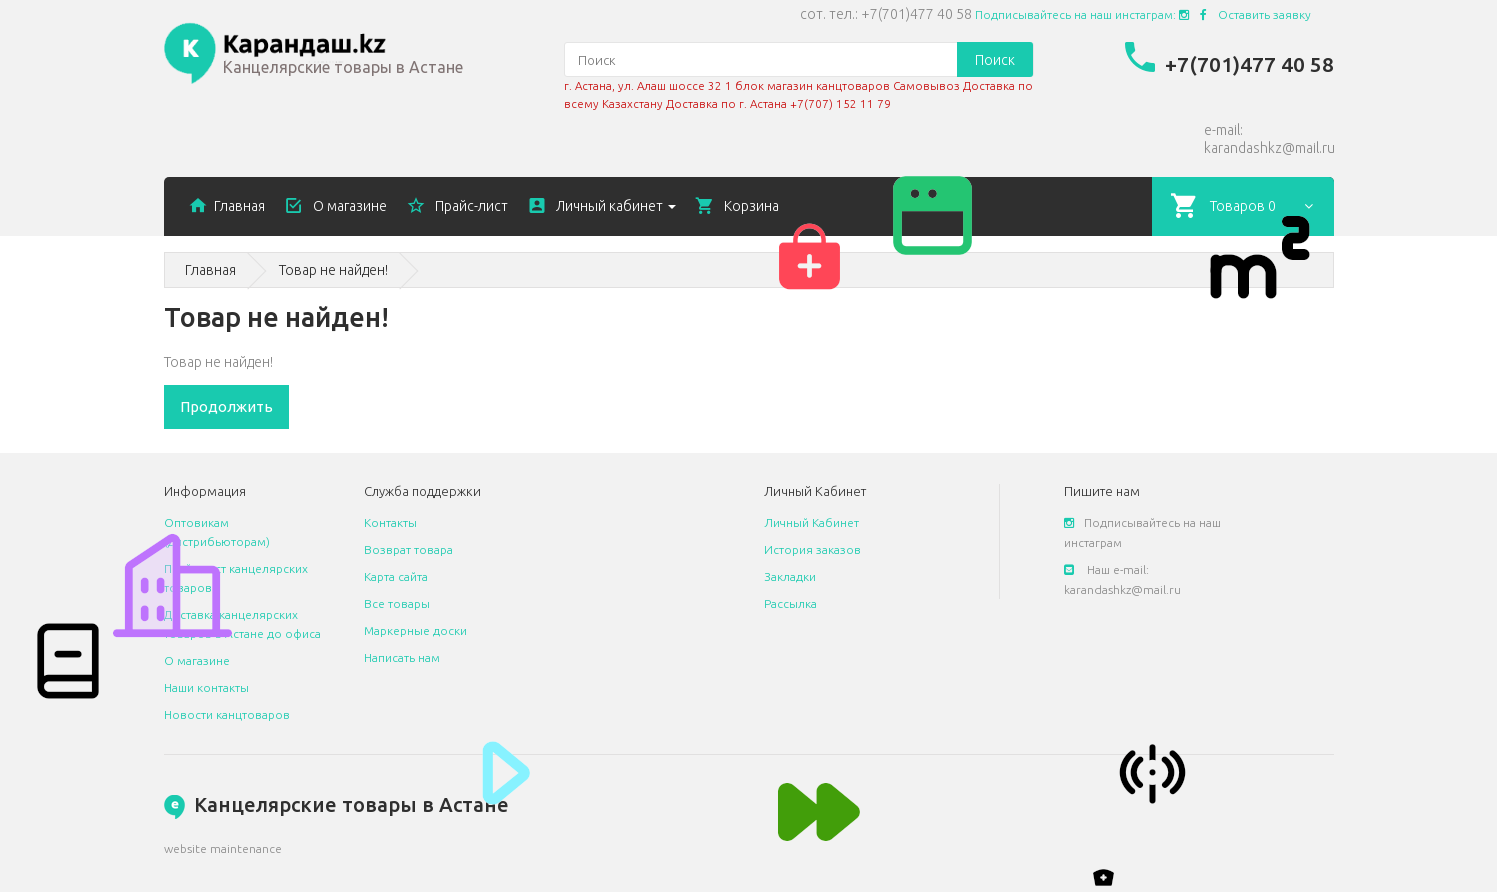 The image size is (1497, 892). I want to click on display area measurement in square meters, so click(1260, 260).